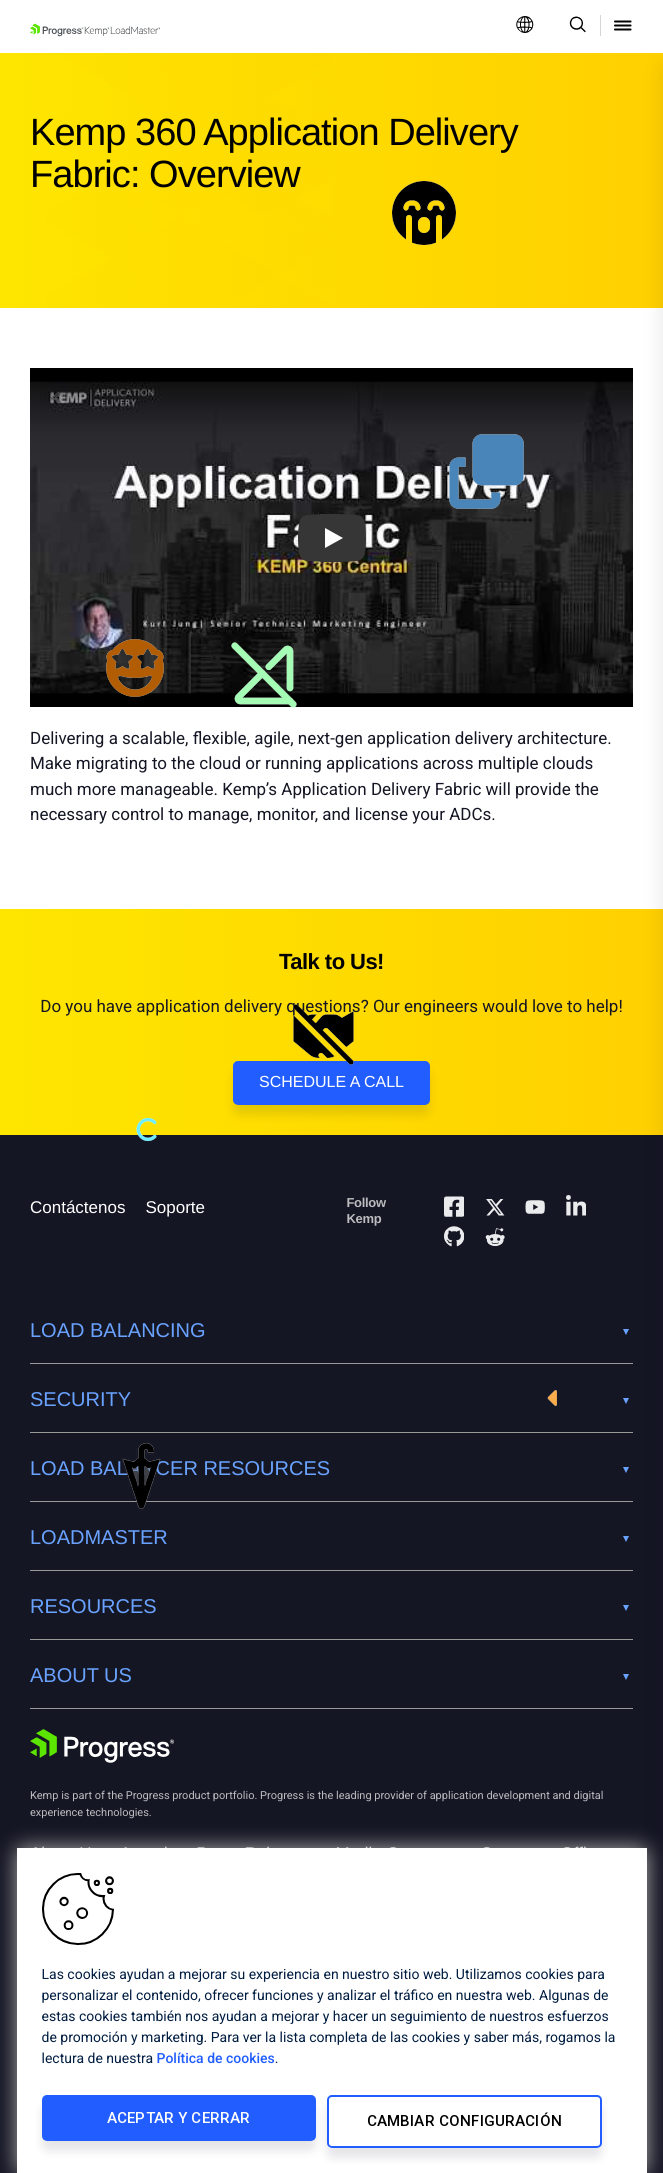 The height and width of the screenshot is (2173, 663). I want to click on indicates the letter C or a C-related category, so click(146, 1129).